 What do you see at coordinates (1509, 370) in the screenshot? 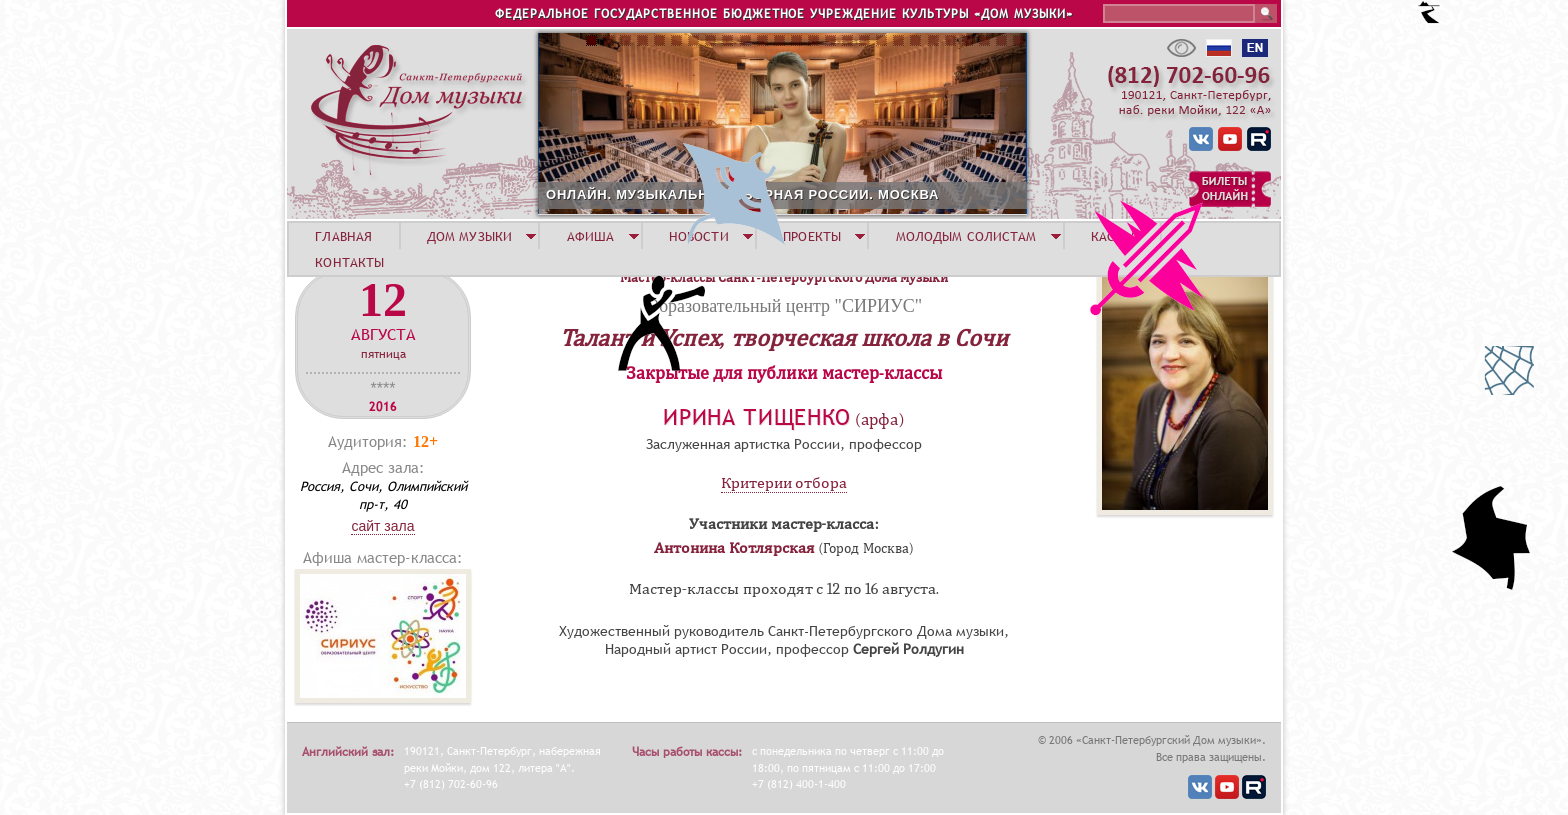
I see `indicates an abandoned or inactive section` at bounding box center [1509, 370].